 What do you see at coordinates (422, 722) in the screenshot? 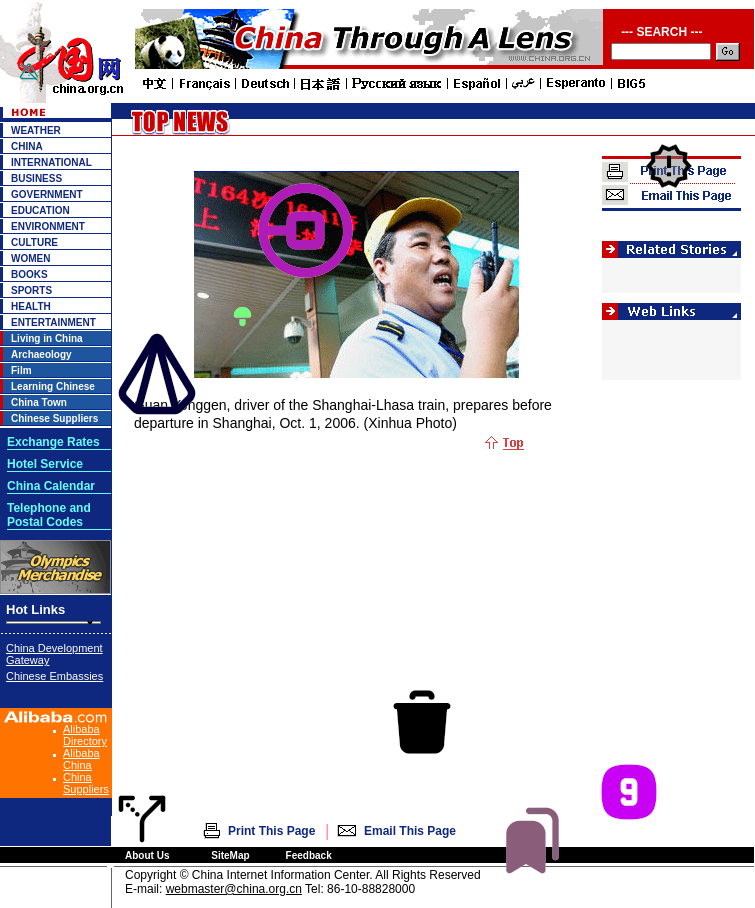
I see `delete selected item` at bounding box center [422, 722].